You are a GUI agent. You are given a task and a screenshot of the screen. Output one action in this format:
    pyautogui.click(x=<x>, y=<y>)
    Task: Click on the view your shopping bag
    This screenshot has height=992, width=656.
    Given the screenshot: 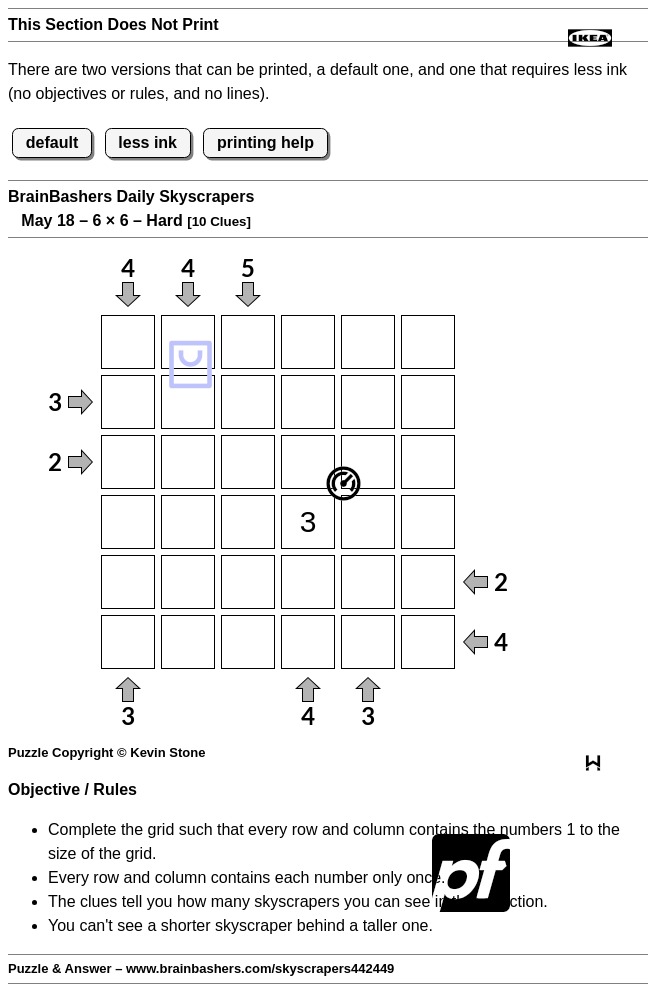 What is the action you would take?
    pyautogui.click(x=190, y=364)
    